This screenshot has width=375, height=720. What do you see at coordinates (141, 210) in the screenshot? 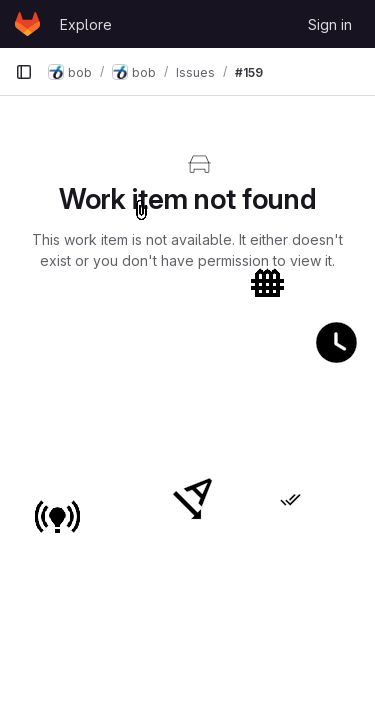
I see `attach a file to your message` at bounding box center [141, 210].